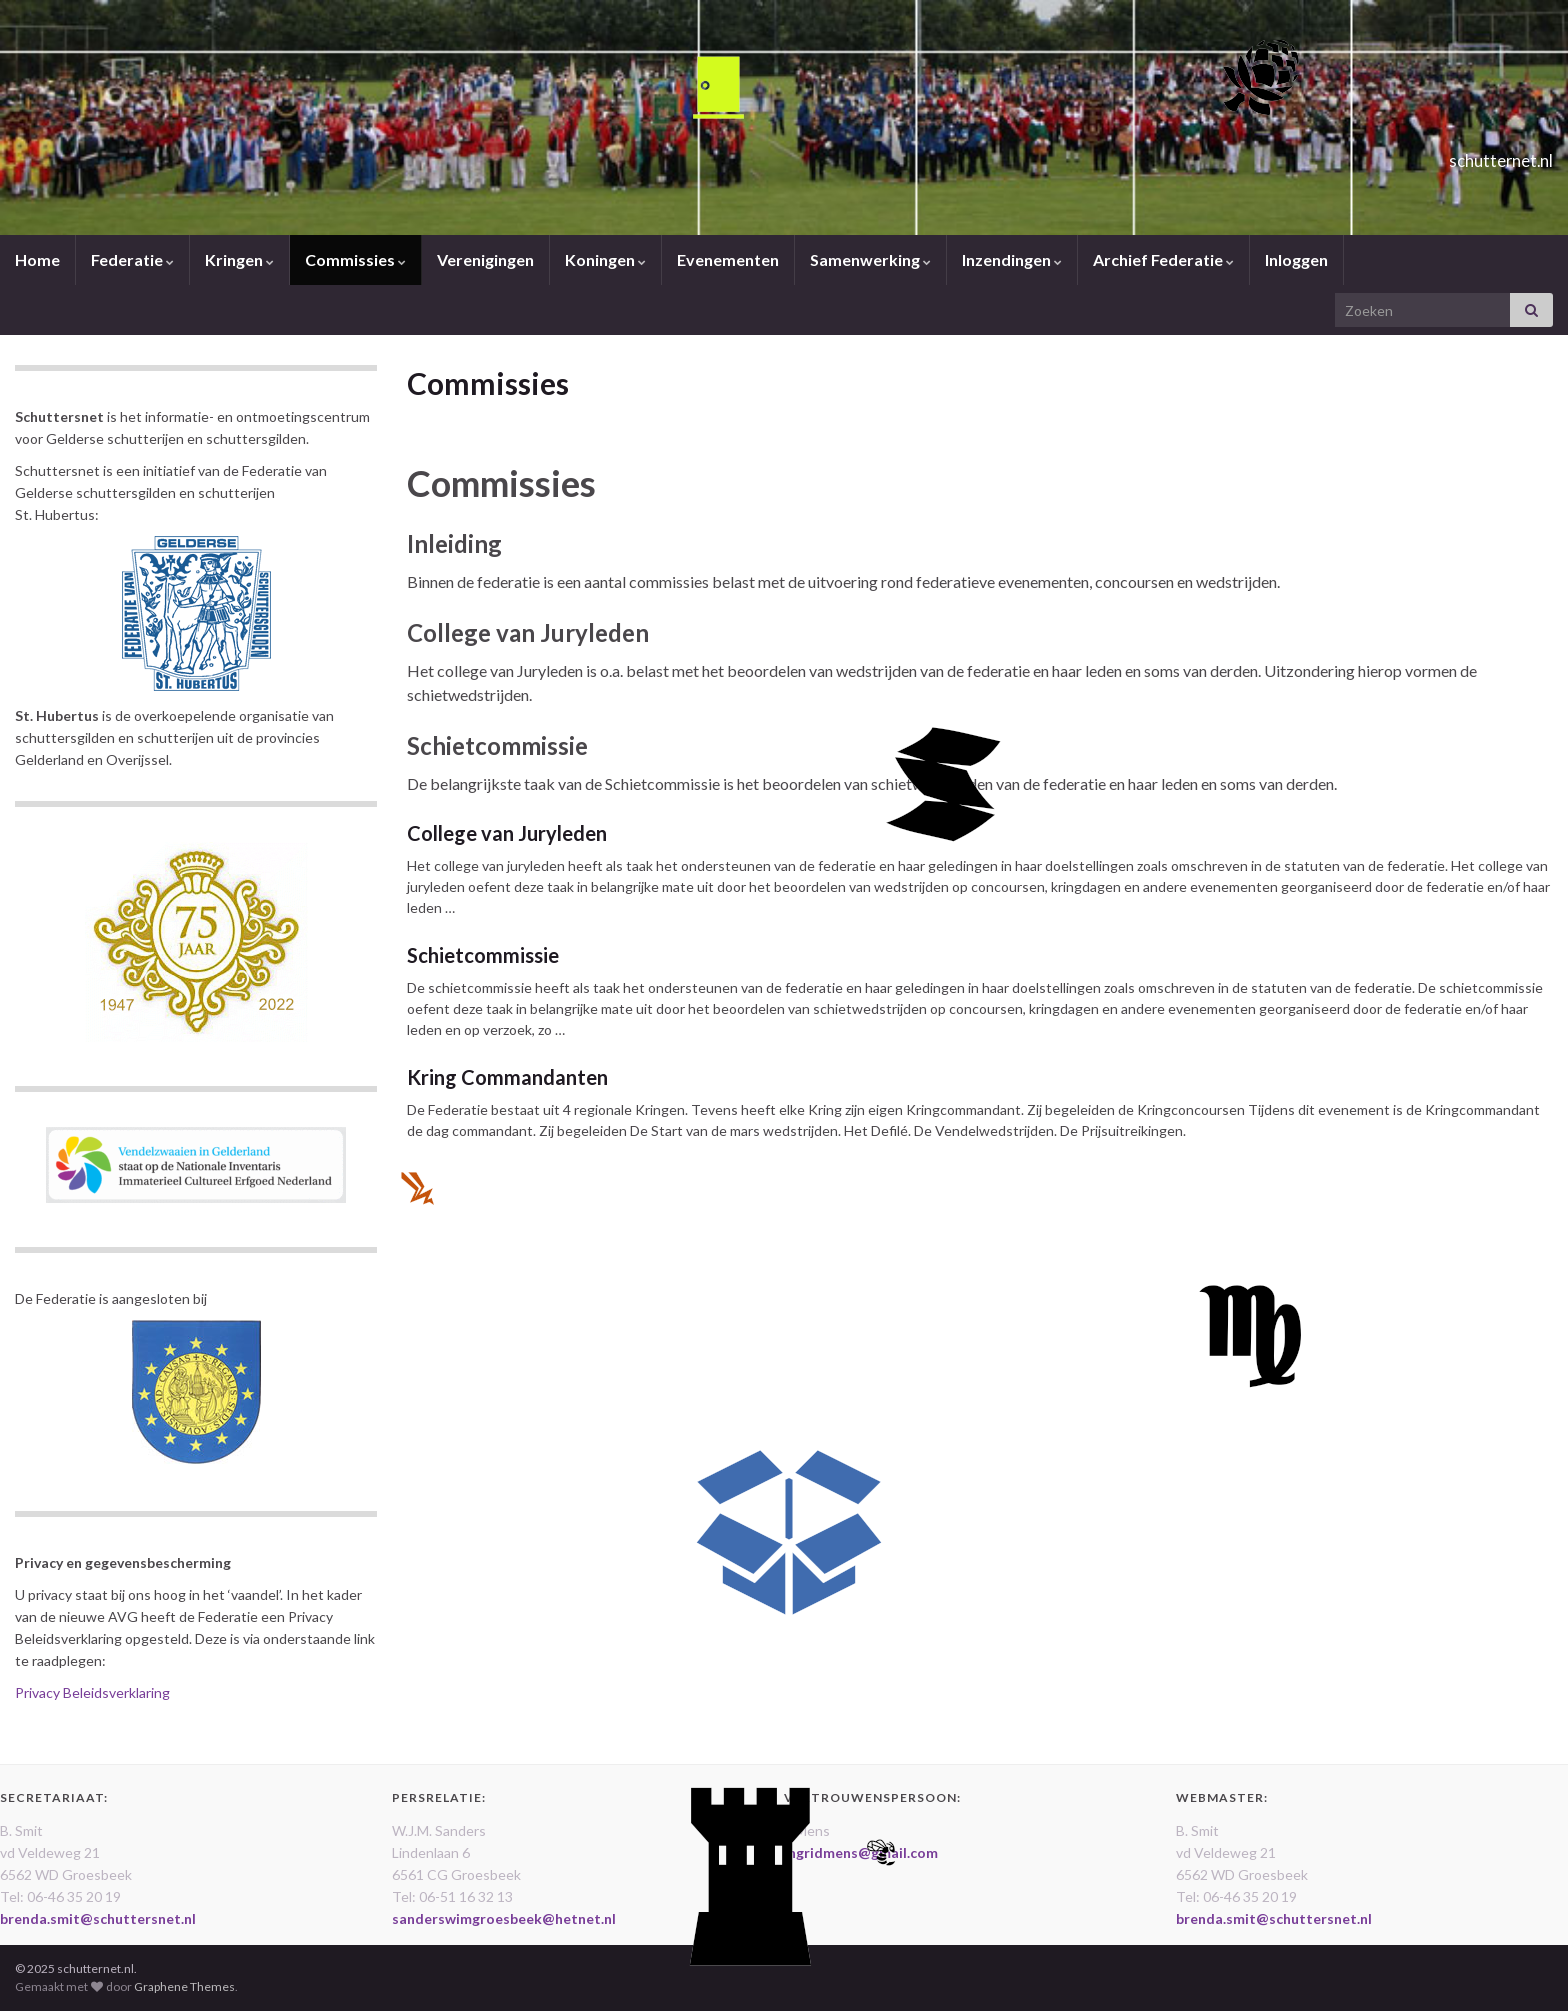 The image size is (1568, 2011). Describe the element at coordinates (751, 1876) in the screenshot. I see `view castle or fortress location` at that location.